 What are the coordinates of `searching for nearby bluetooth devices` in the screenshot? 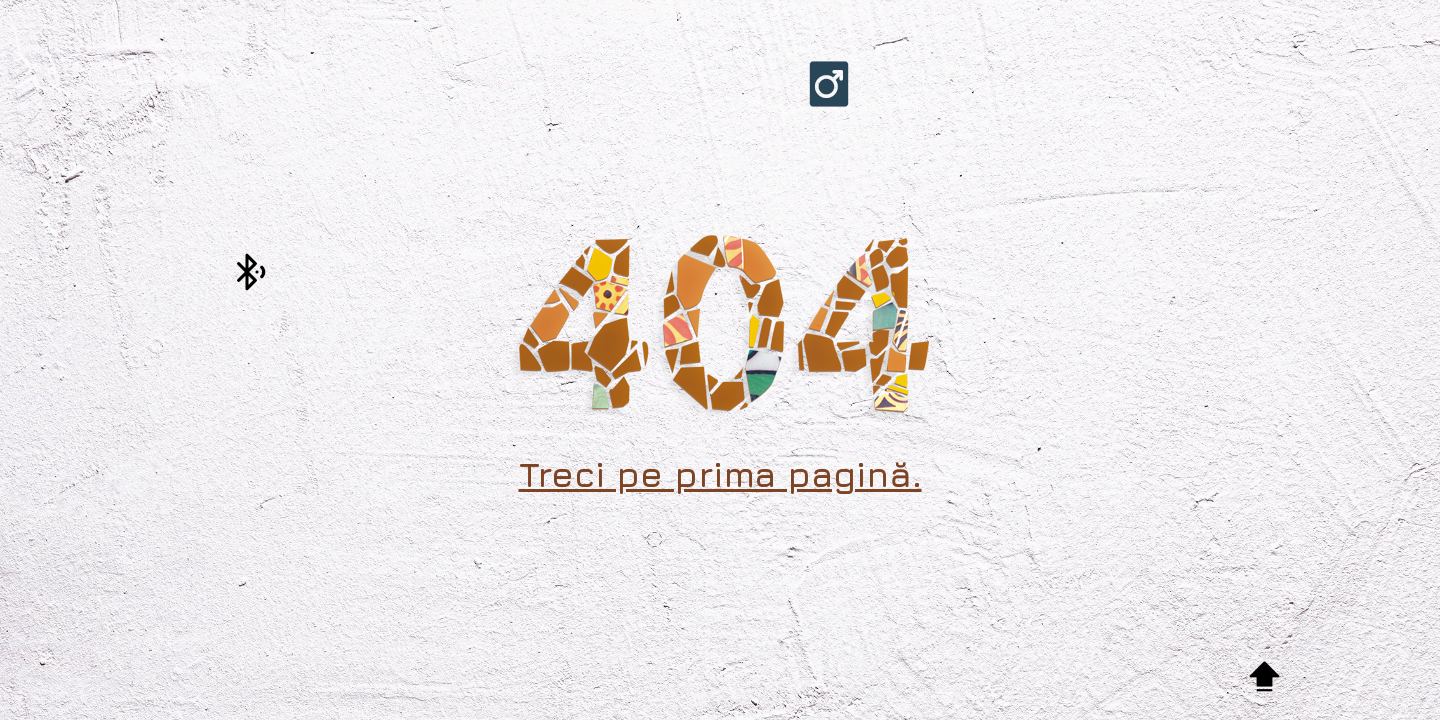 It's located at (247, 272).